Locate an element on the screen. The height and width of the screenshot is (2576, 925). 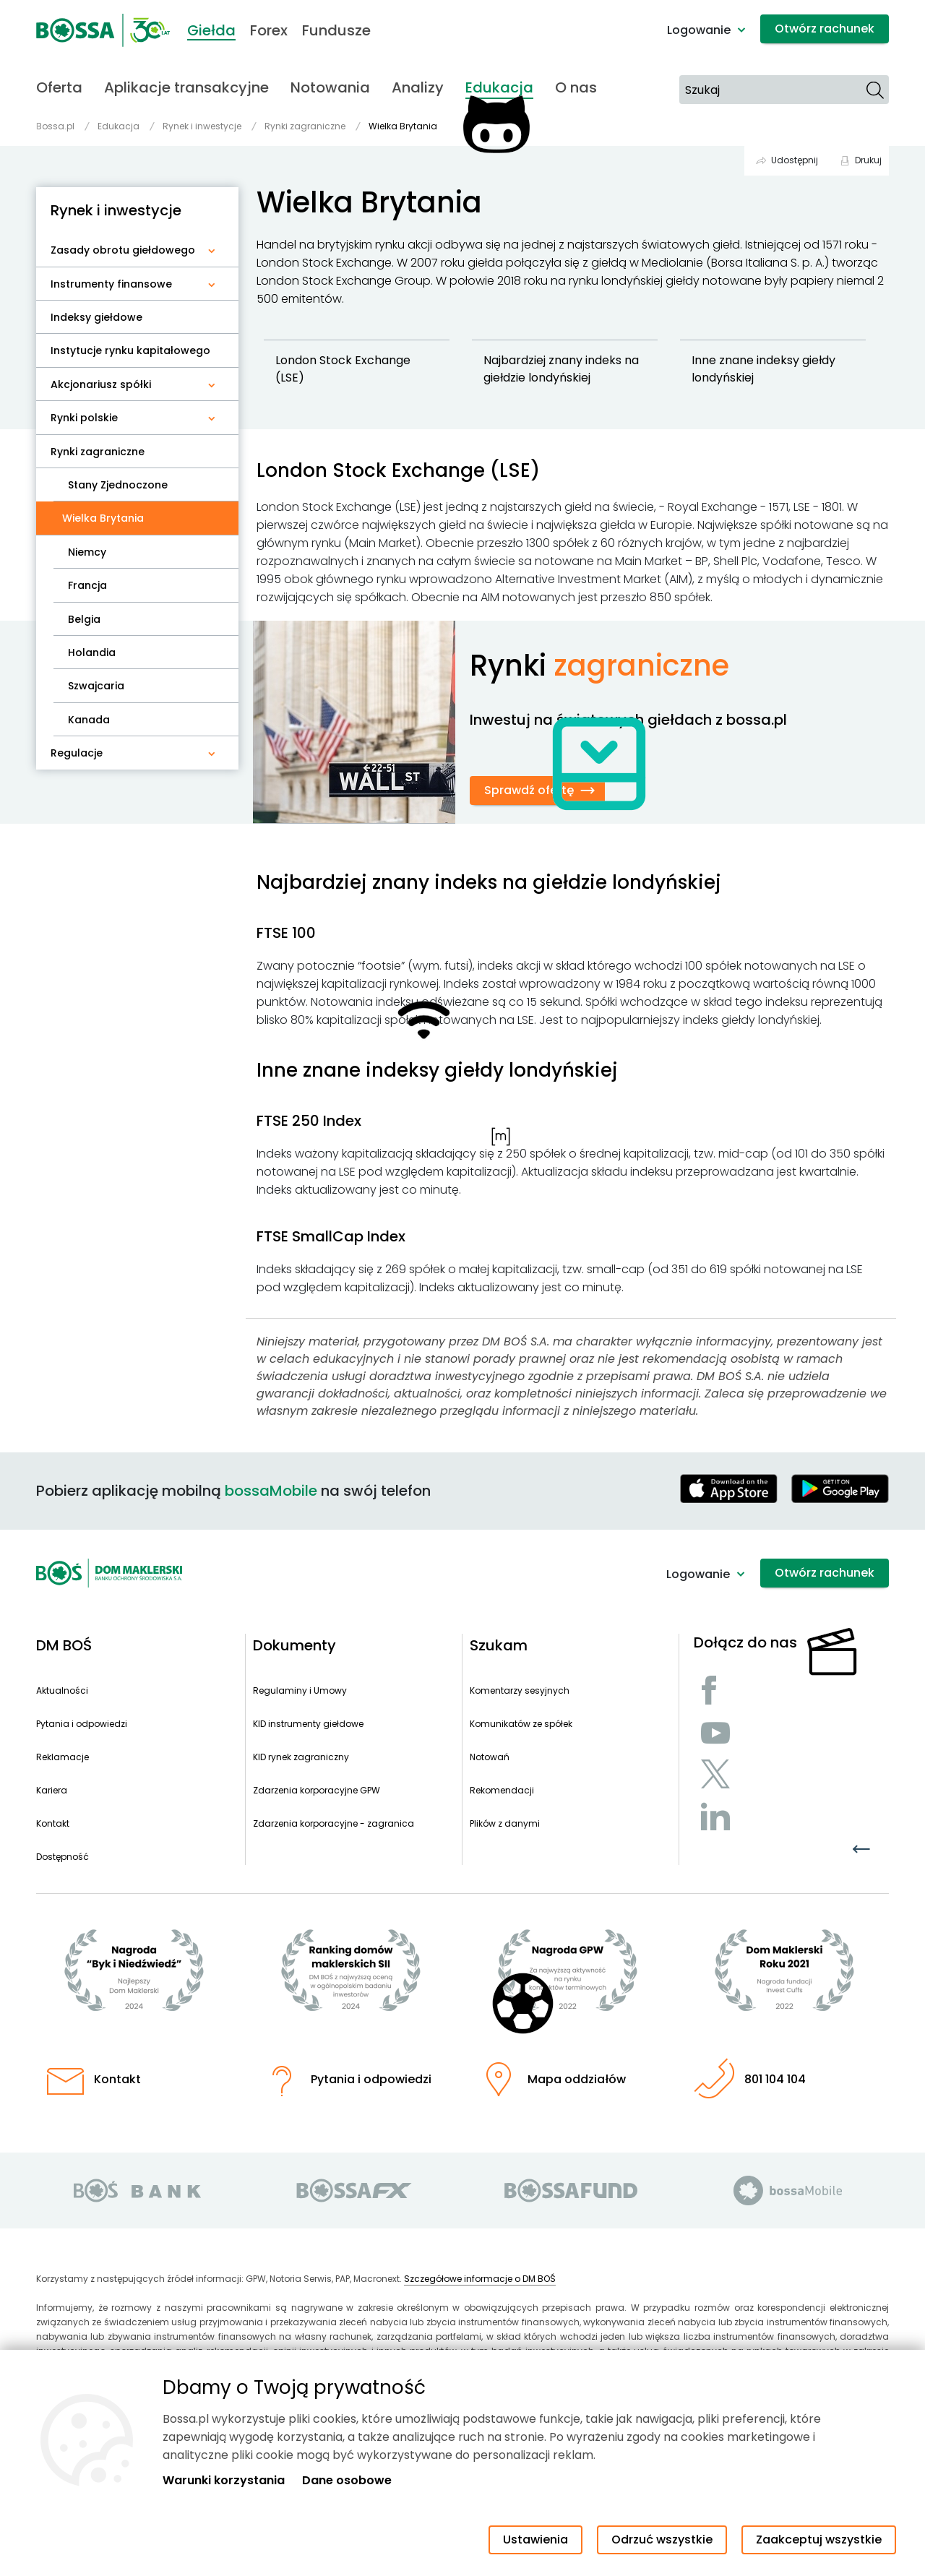
connect to matrix decentralized chat network is located at coordinates (501, 1137).